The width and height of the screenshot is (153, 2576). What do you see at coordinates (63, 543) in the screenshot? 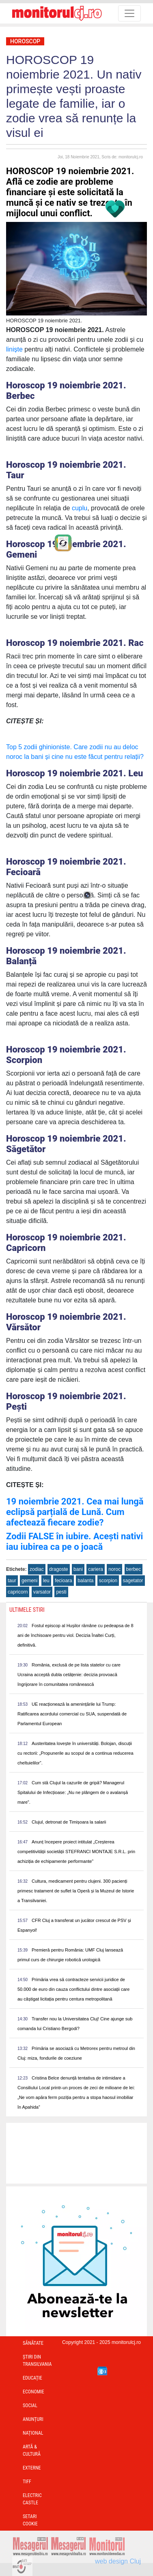
I see `open Morphosis file conversion app` at bounding box center [63, 543].